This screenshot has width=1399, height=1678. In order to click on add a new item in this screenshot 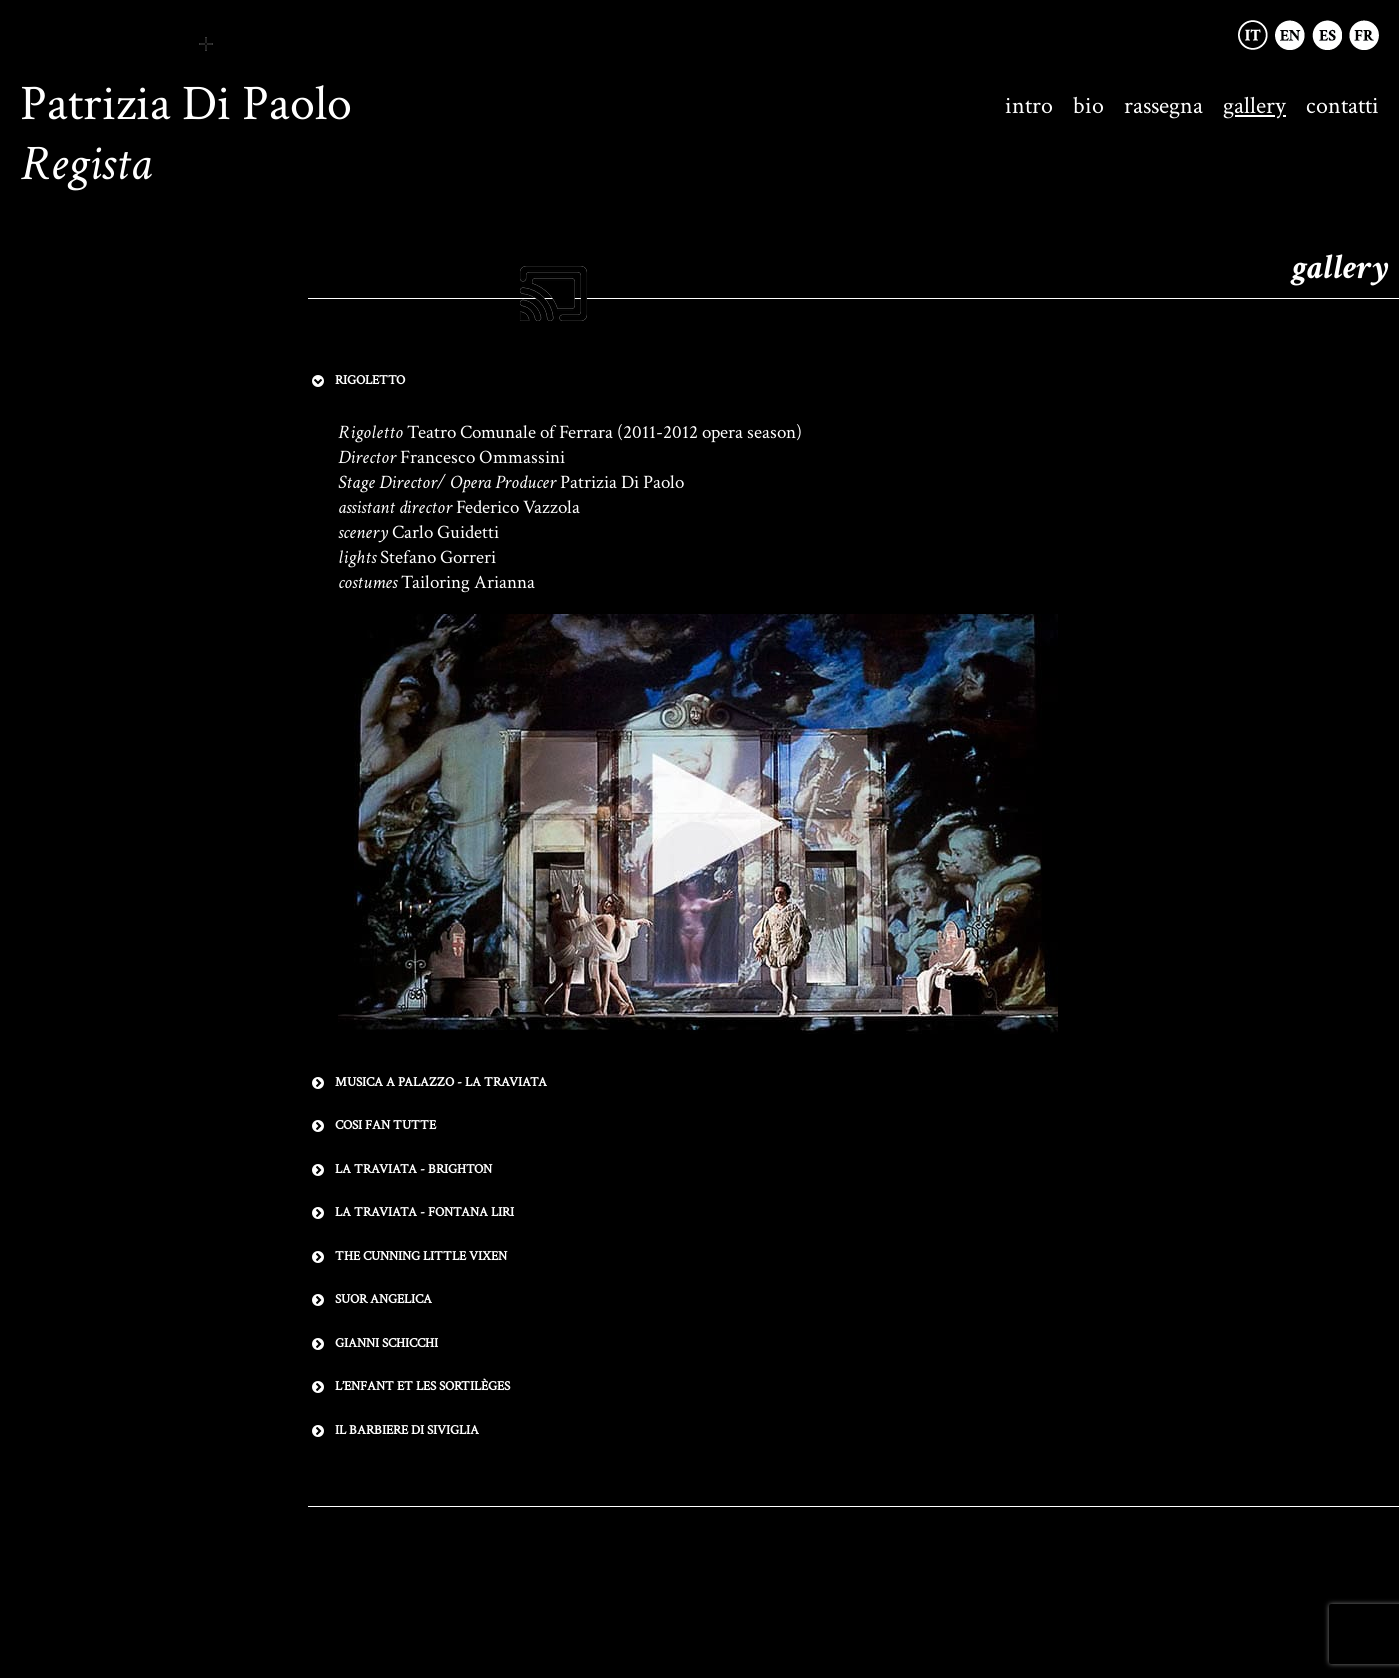, I will do `click(206, 44)`.